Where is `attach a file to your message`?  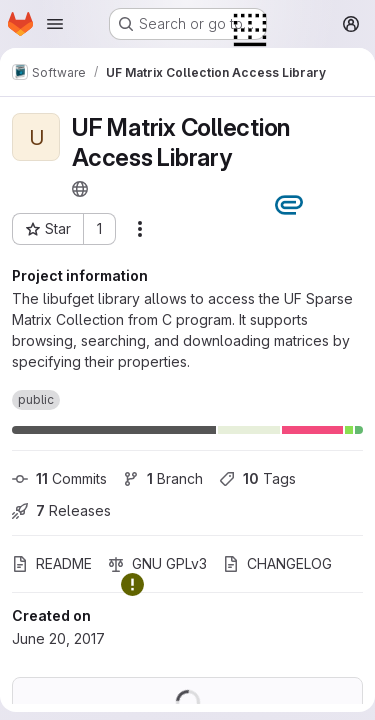
attach a file to your message is located at coordinates (289, 205).